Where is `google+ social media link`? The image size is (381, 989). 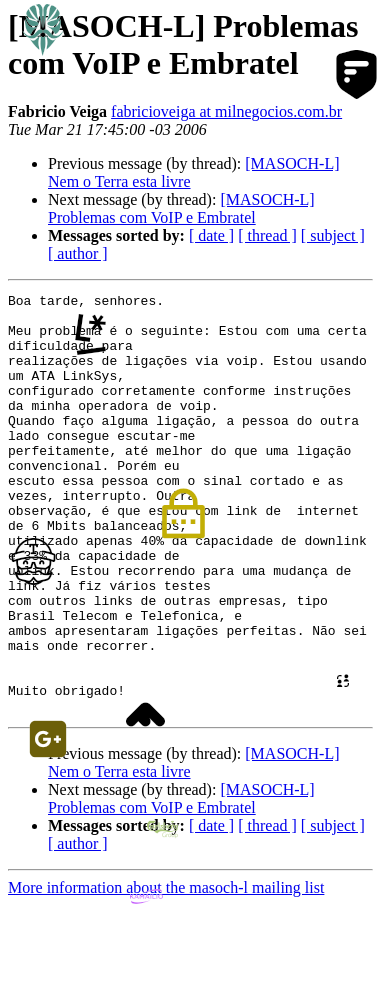 google+ social media link is located at coordinates (48, 739).